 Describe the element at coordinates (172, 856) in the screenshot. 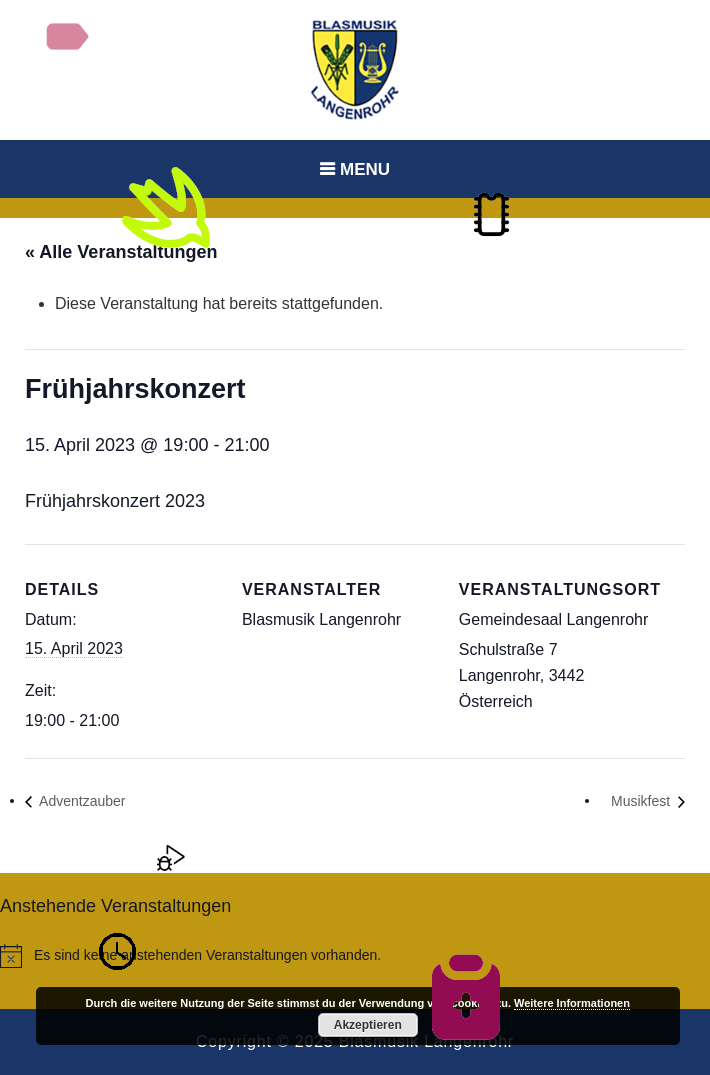

I see `start debugging session` at that location.